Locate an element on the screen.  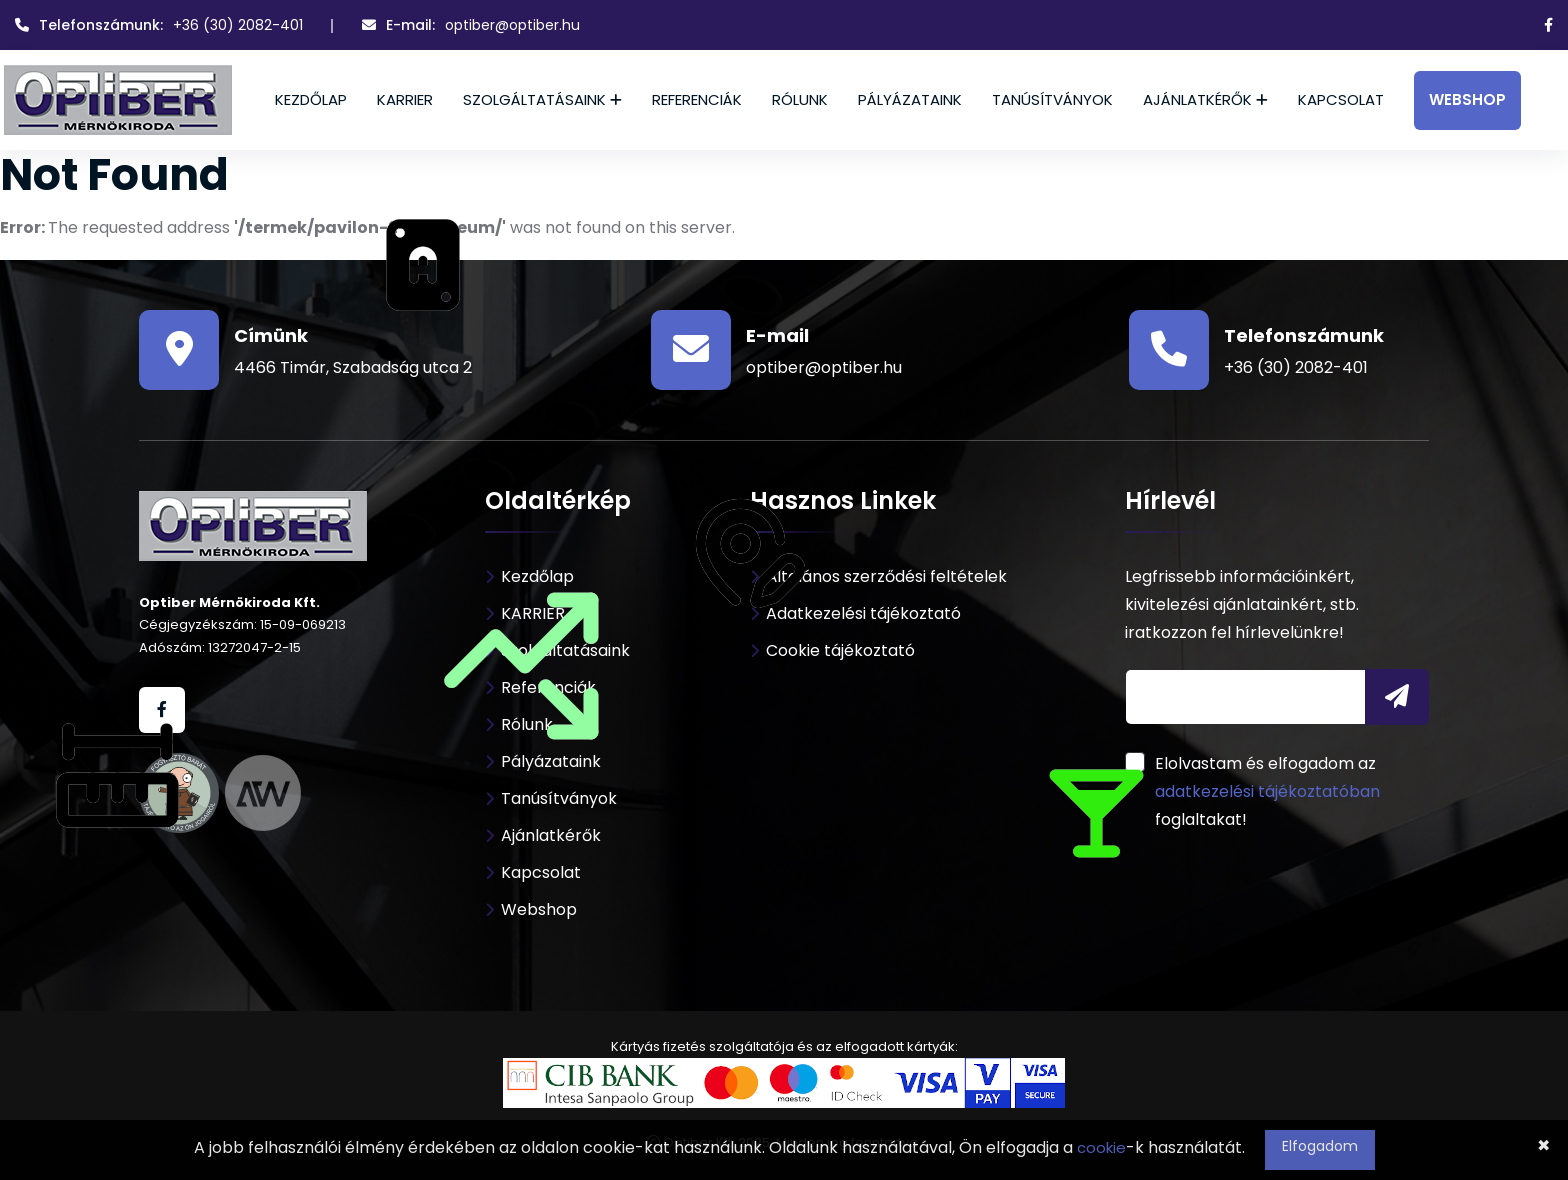
view market trends and fluctuations is located at coordinates (525, 666).